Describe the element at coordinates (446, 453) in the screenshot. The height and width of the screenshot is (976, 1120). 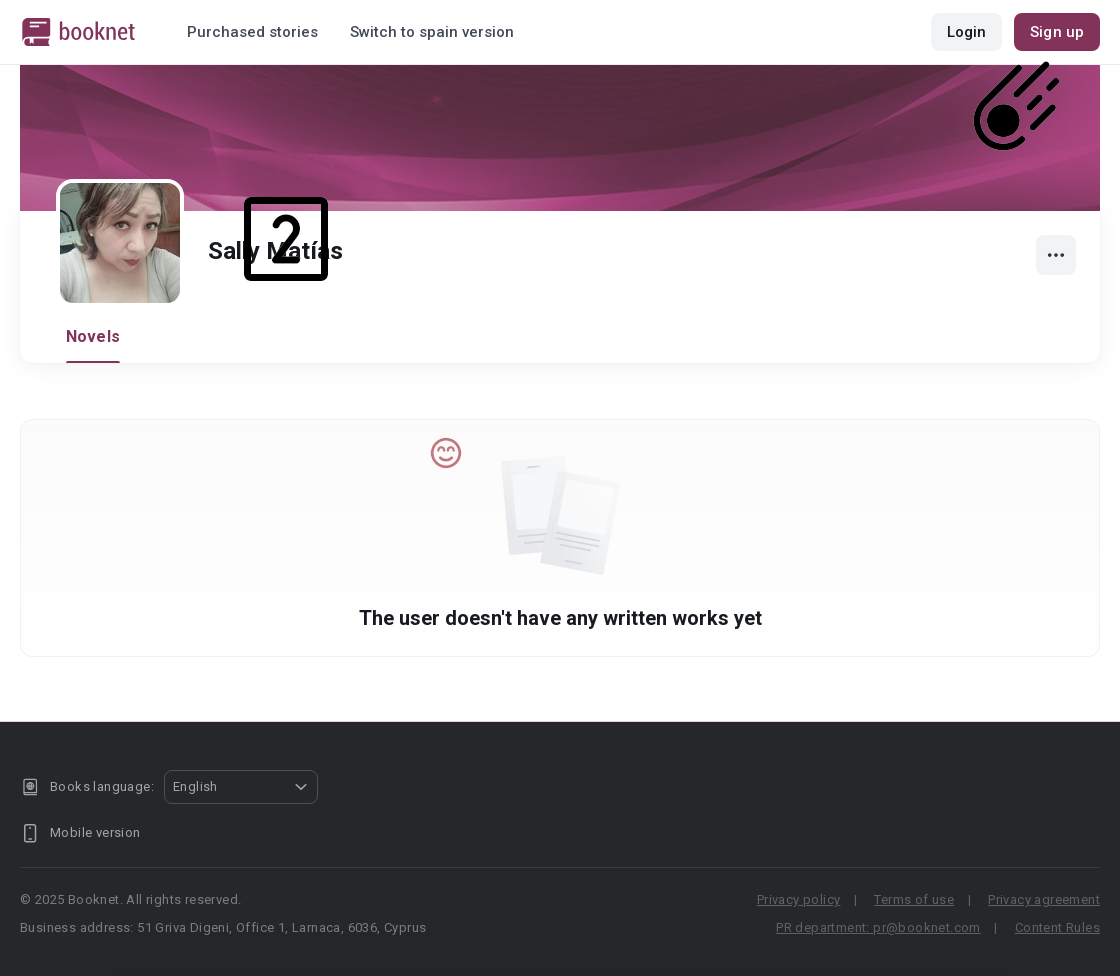
I see `add a positive reaction or emoji` at that location.